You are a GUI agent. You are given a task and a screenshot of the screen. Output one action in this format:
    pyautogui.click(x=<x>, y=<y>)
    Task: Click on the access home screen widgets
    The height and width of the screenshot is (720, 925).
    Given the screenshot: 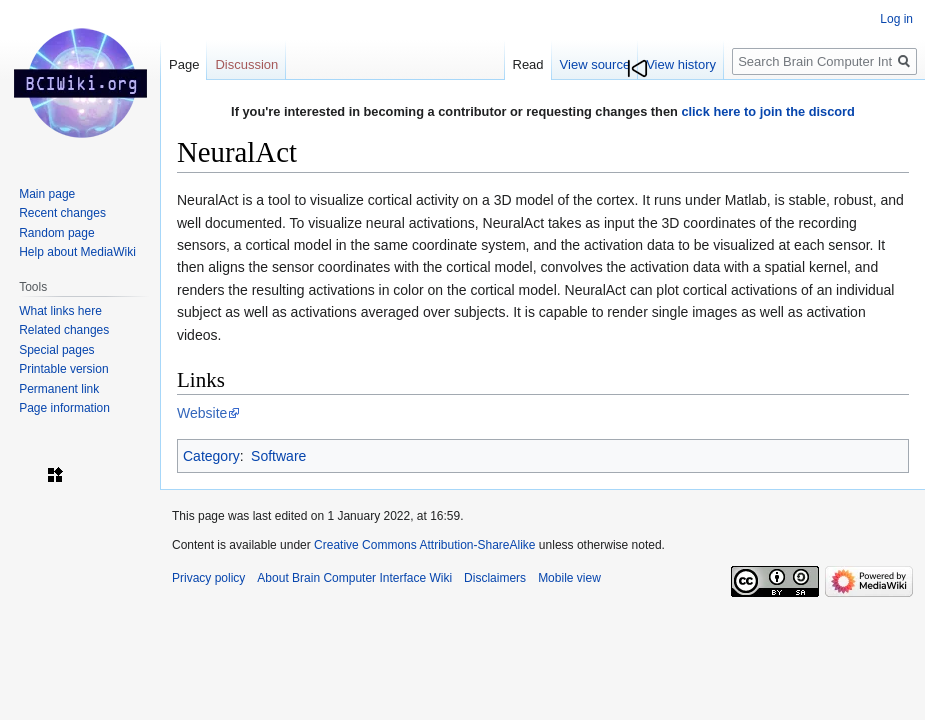 What is the action you would take?
    pyautogui.click(x=55, y=475)
    